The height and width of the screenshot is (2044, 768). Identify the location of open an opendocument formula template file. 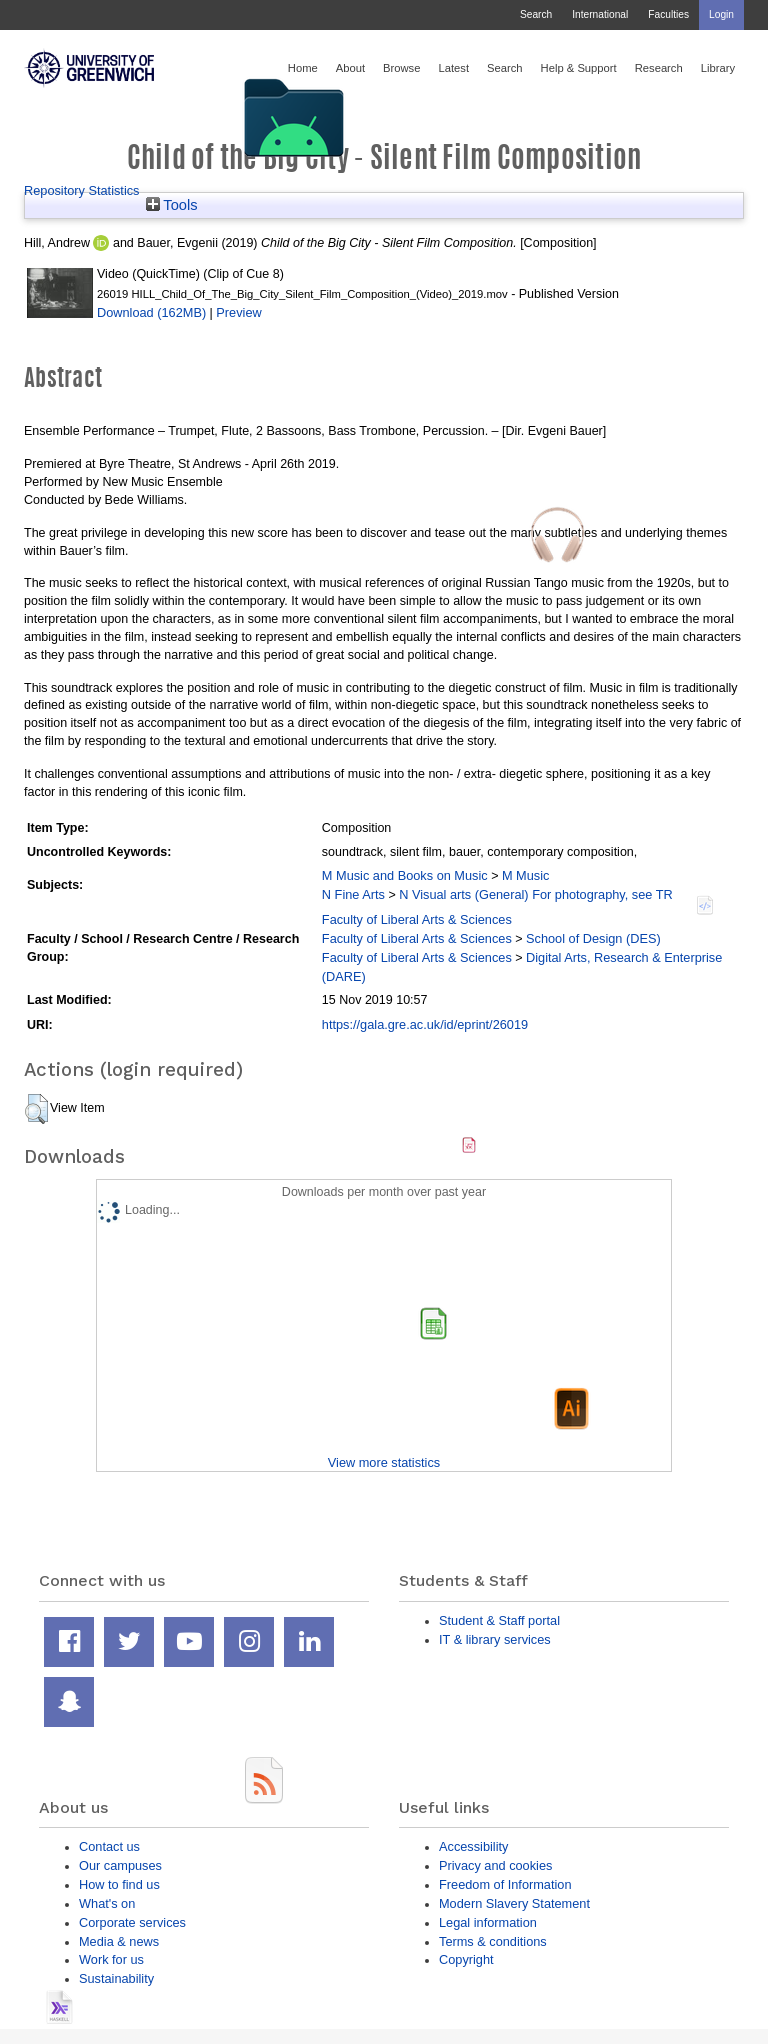
(469, 1145).